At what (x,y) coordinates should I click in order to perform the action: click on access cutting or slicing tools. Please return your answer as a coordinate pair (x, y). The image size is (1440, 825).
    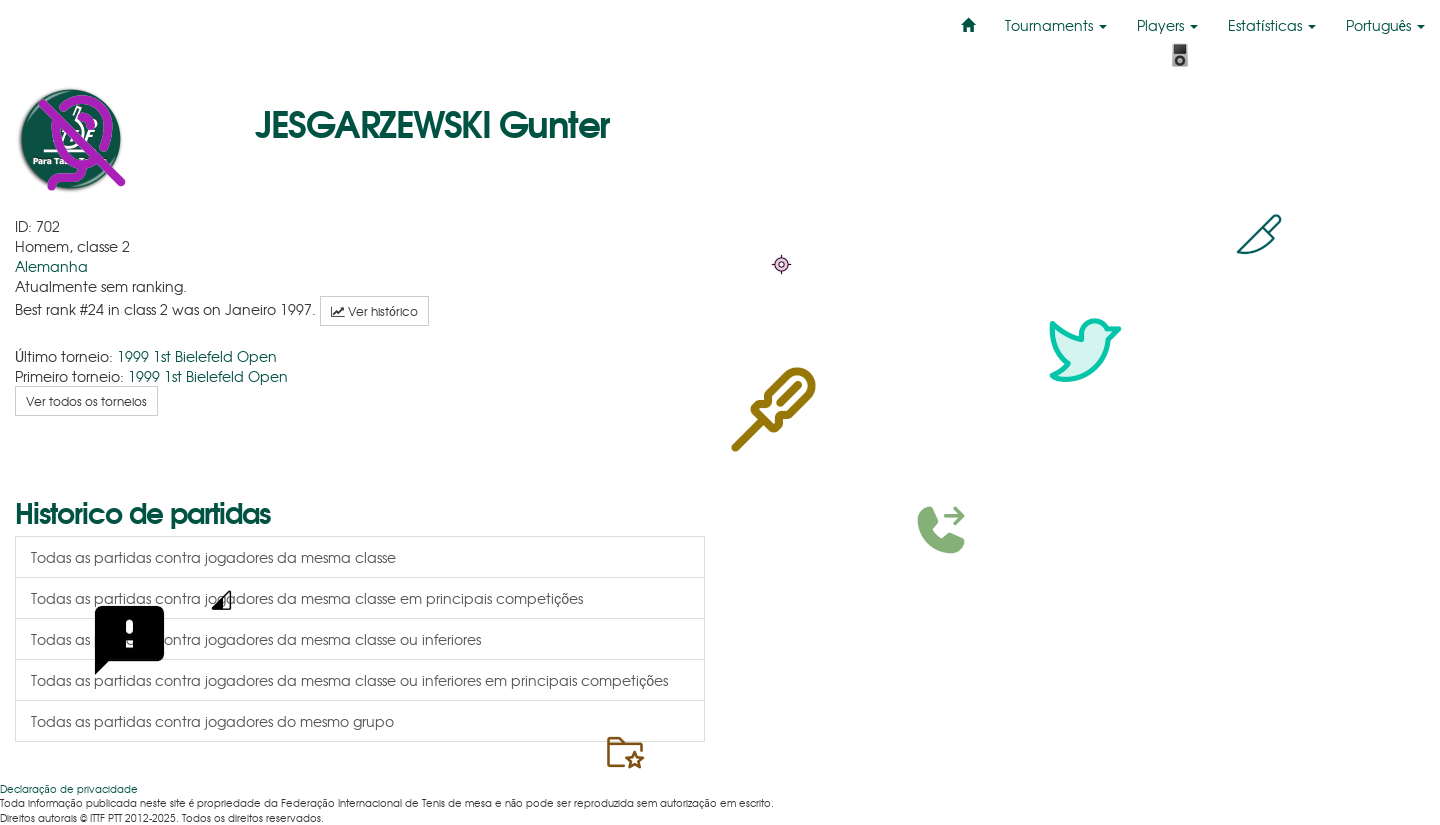
    Looking at the image, I should click on (1259, 235).